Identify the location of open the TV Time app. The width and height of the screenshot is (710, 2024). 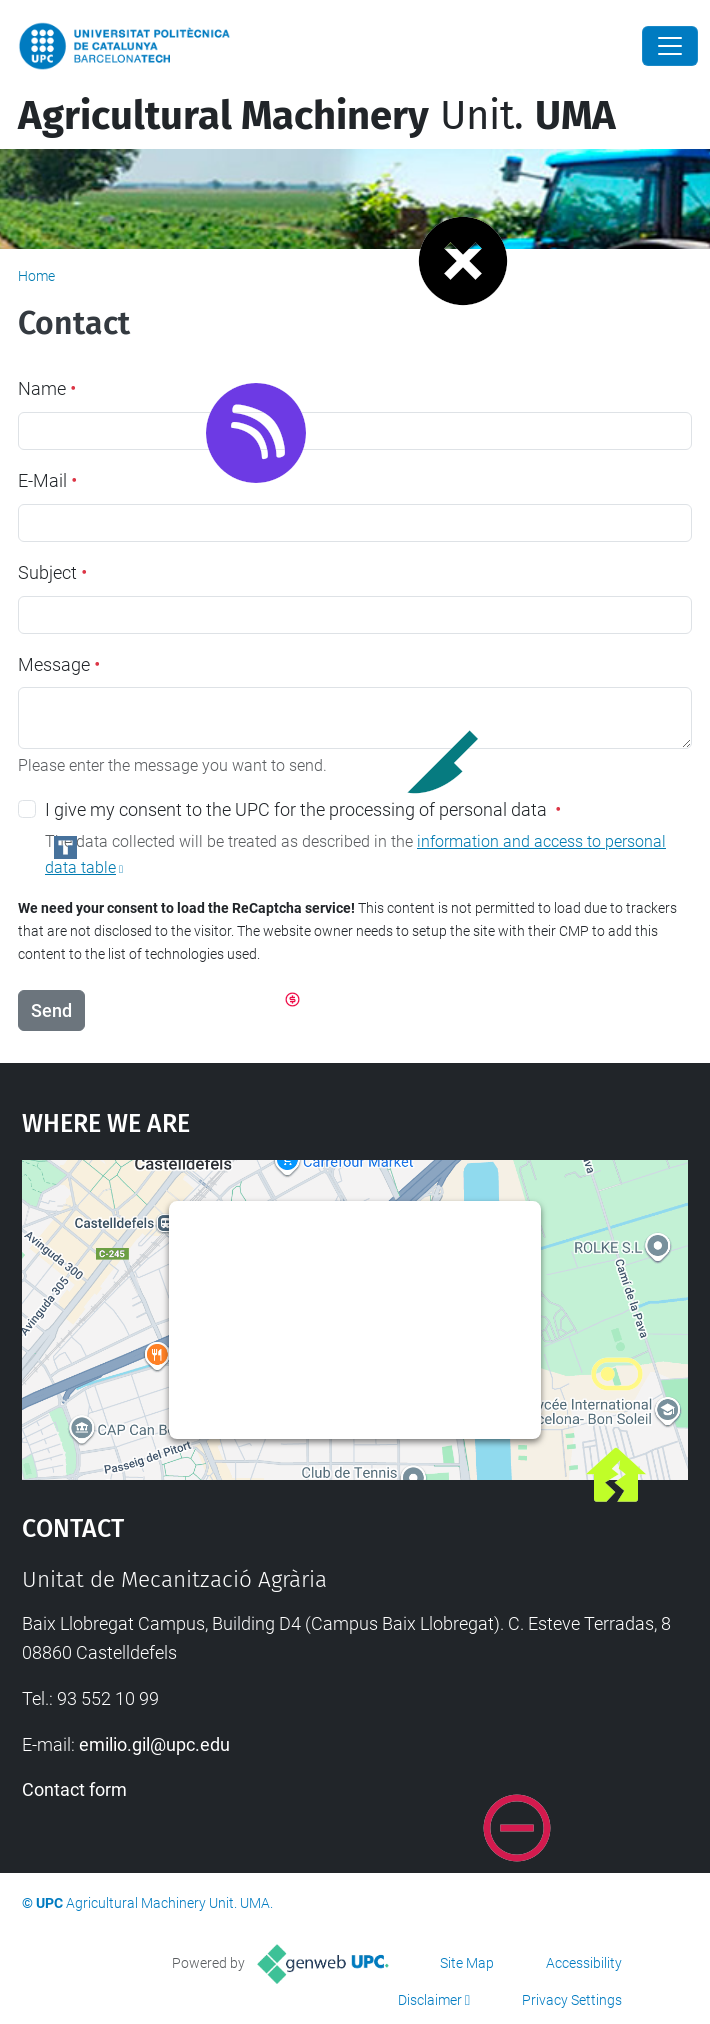
(65, 847).